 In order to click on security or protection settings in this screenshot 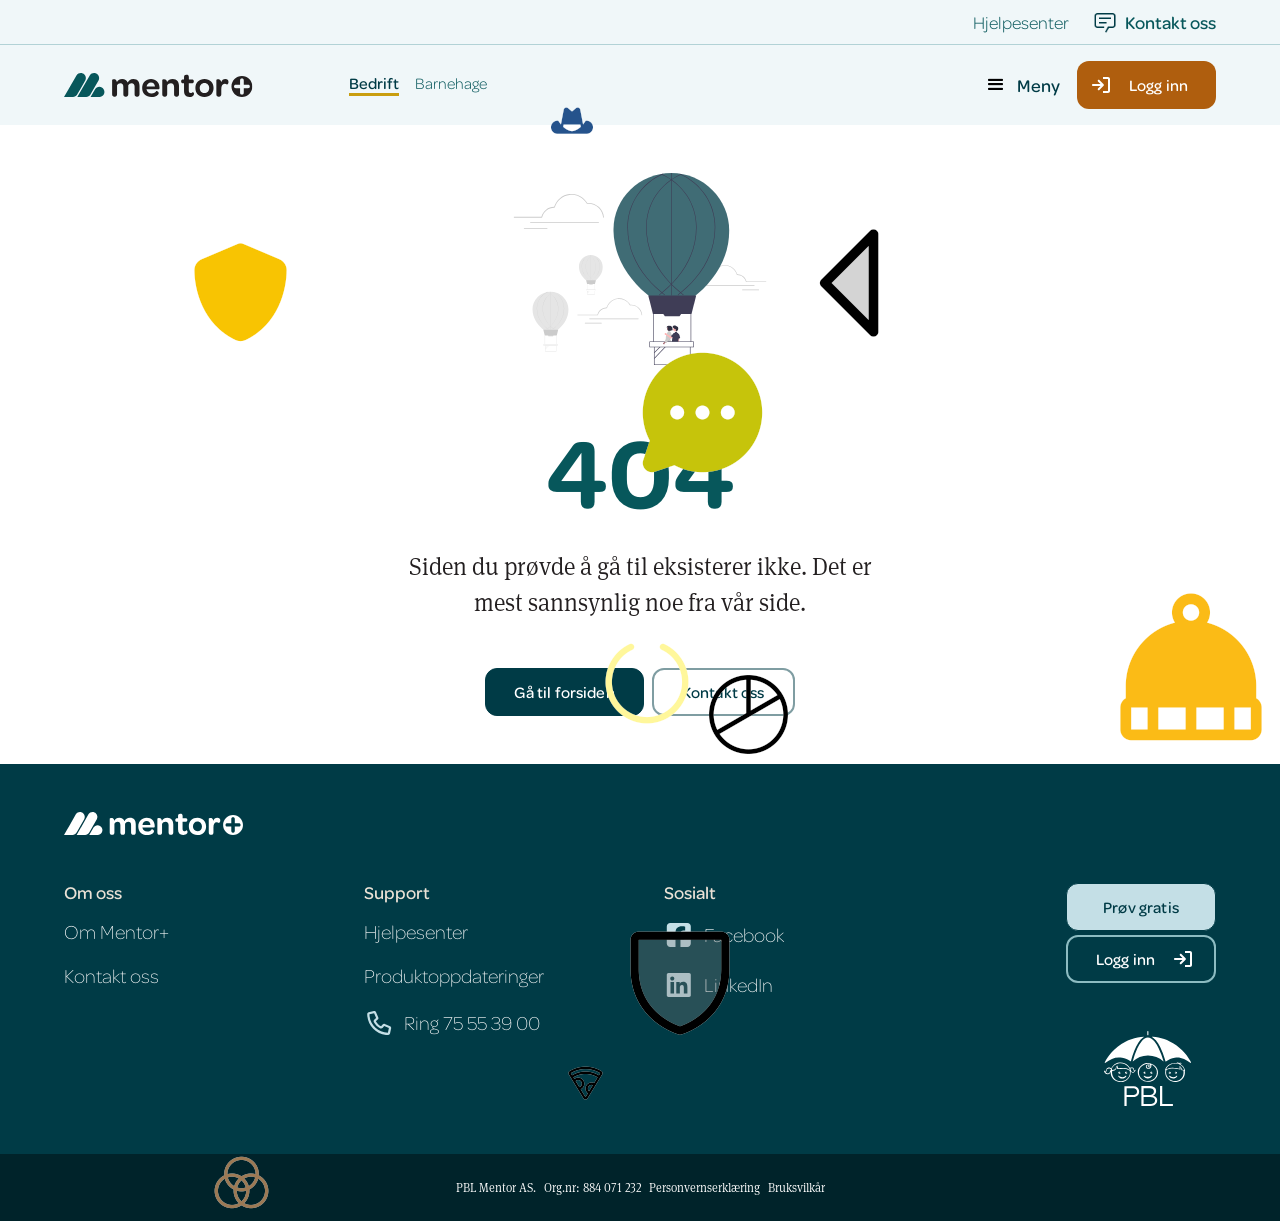, I will do `click(240, 292)`.